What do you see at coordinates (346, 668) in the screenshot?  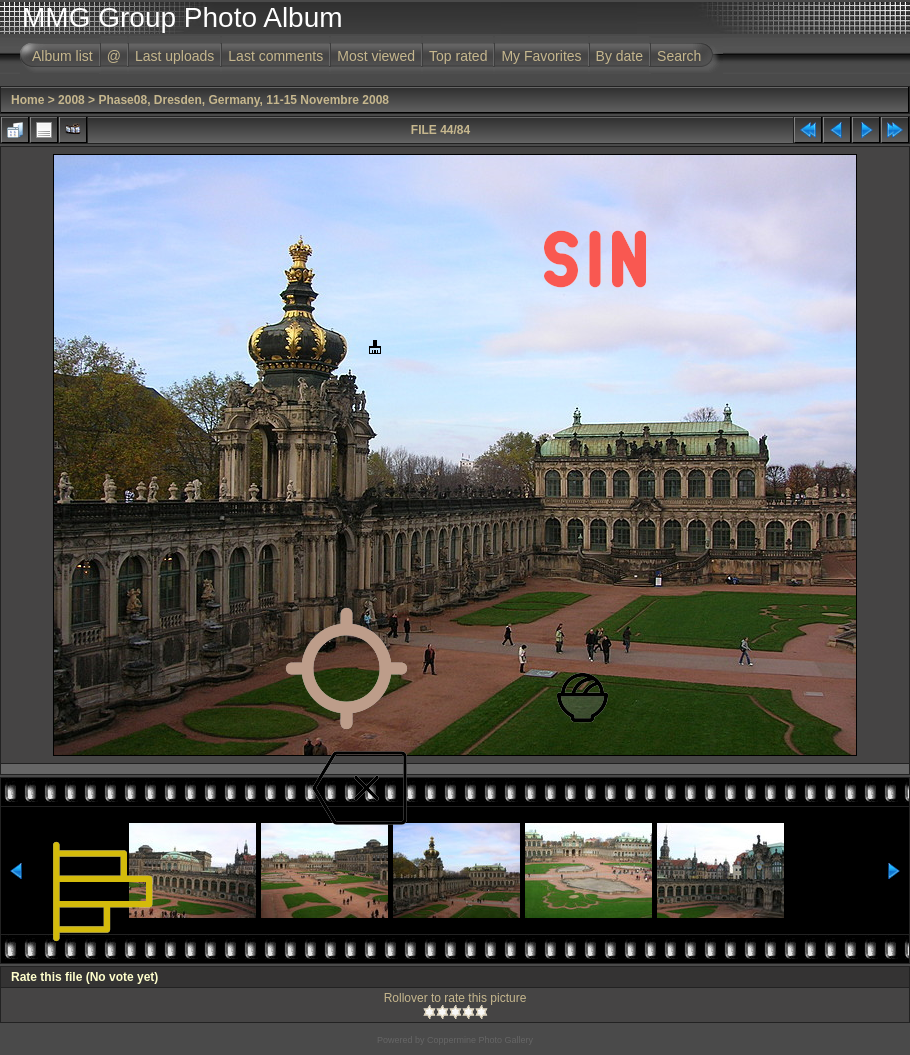 I see `access current location` at bounding box center [346, 668].